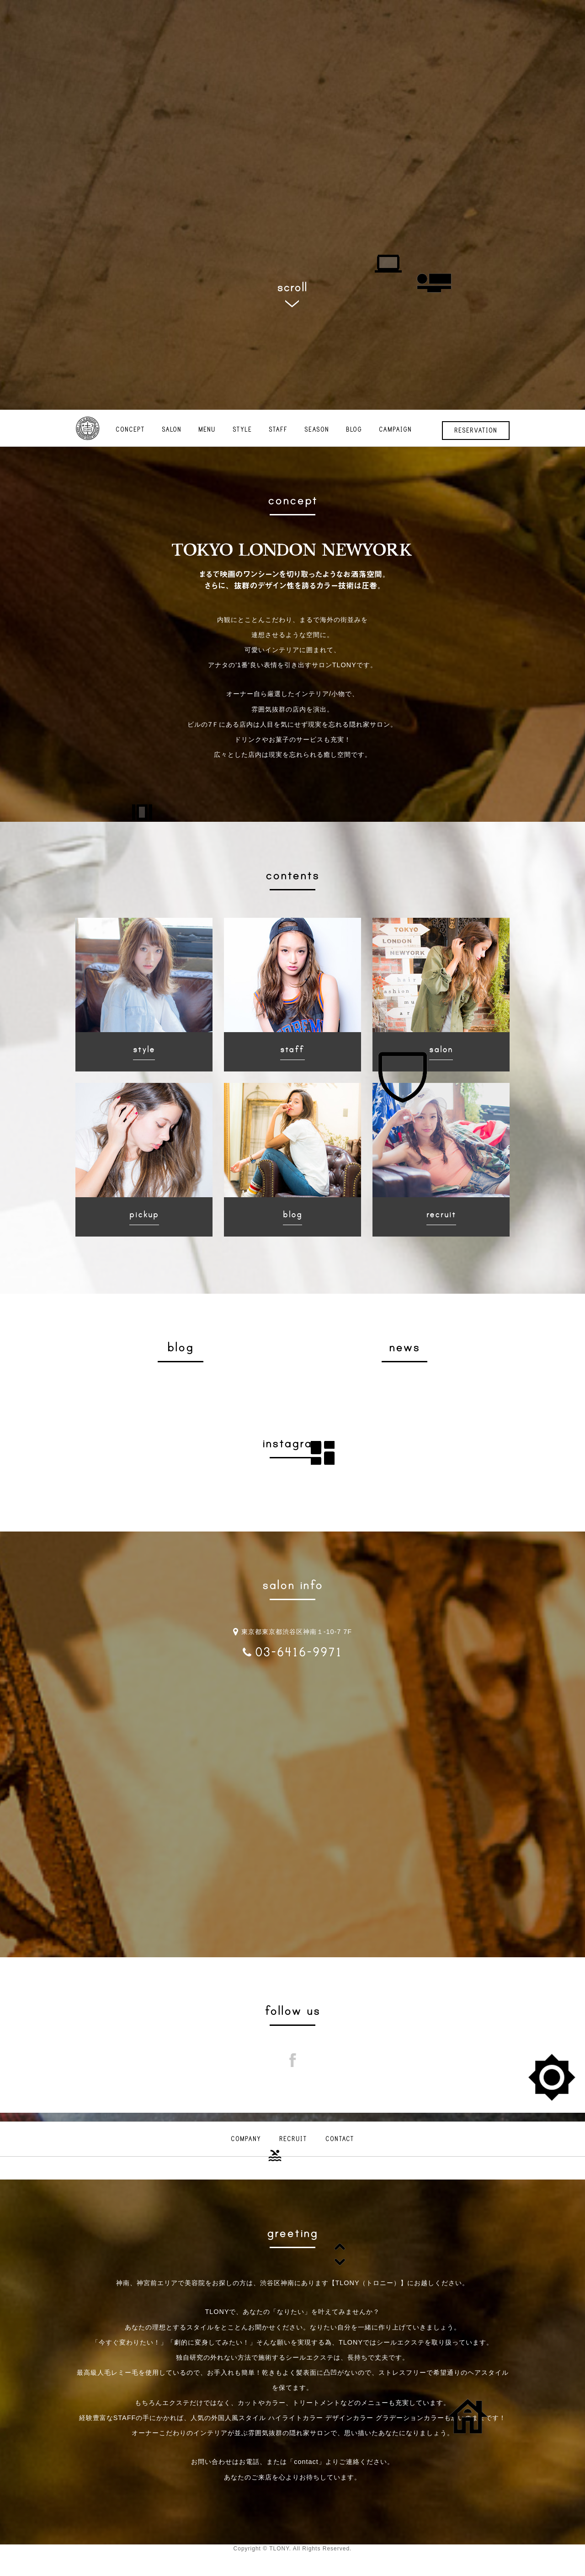 The height and width of the screenshot is (2576, 585). Describe the element at coordinates (275, 2155) in the screenshot. I see `indicates swimming pool amenity available` at that location.